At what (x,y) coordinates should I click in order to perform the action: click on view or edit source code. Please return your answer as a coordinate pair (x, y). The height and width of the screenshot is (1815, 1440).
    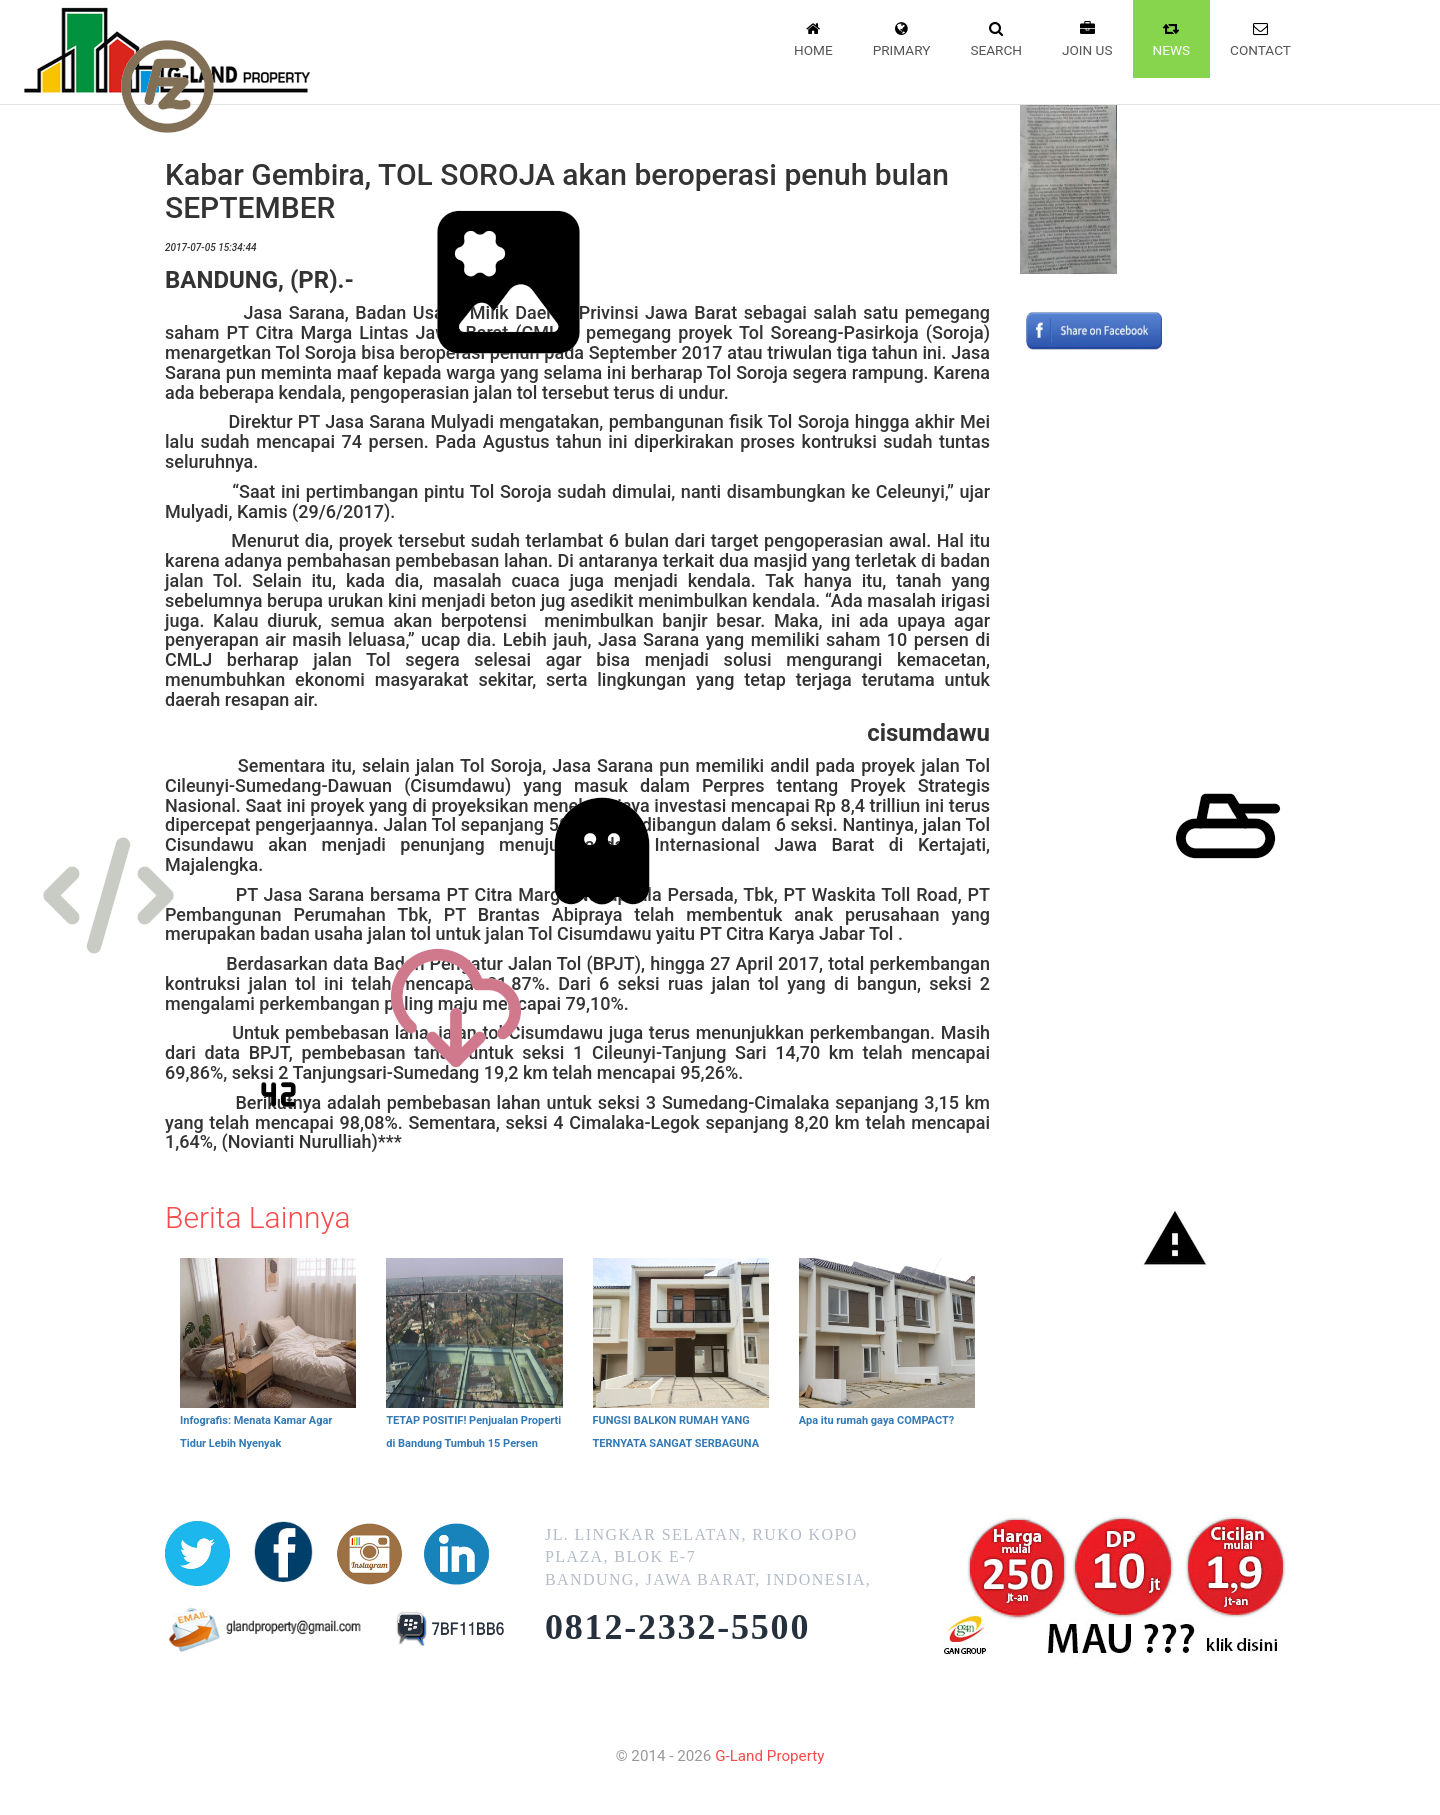
    Looking at the image, I should click on (108, 895).